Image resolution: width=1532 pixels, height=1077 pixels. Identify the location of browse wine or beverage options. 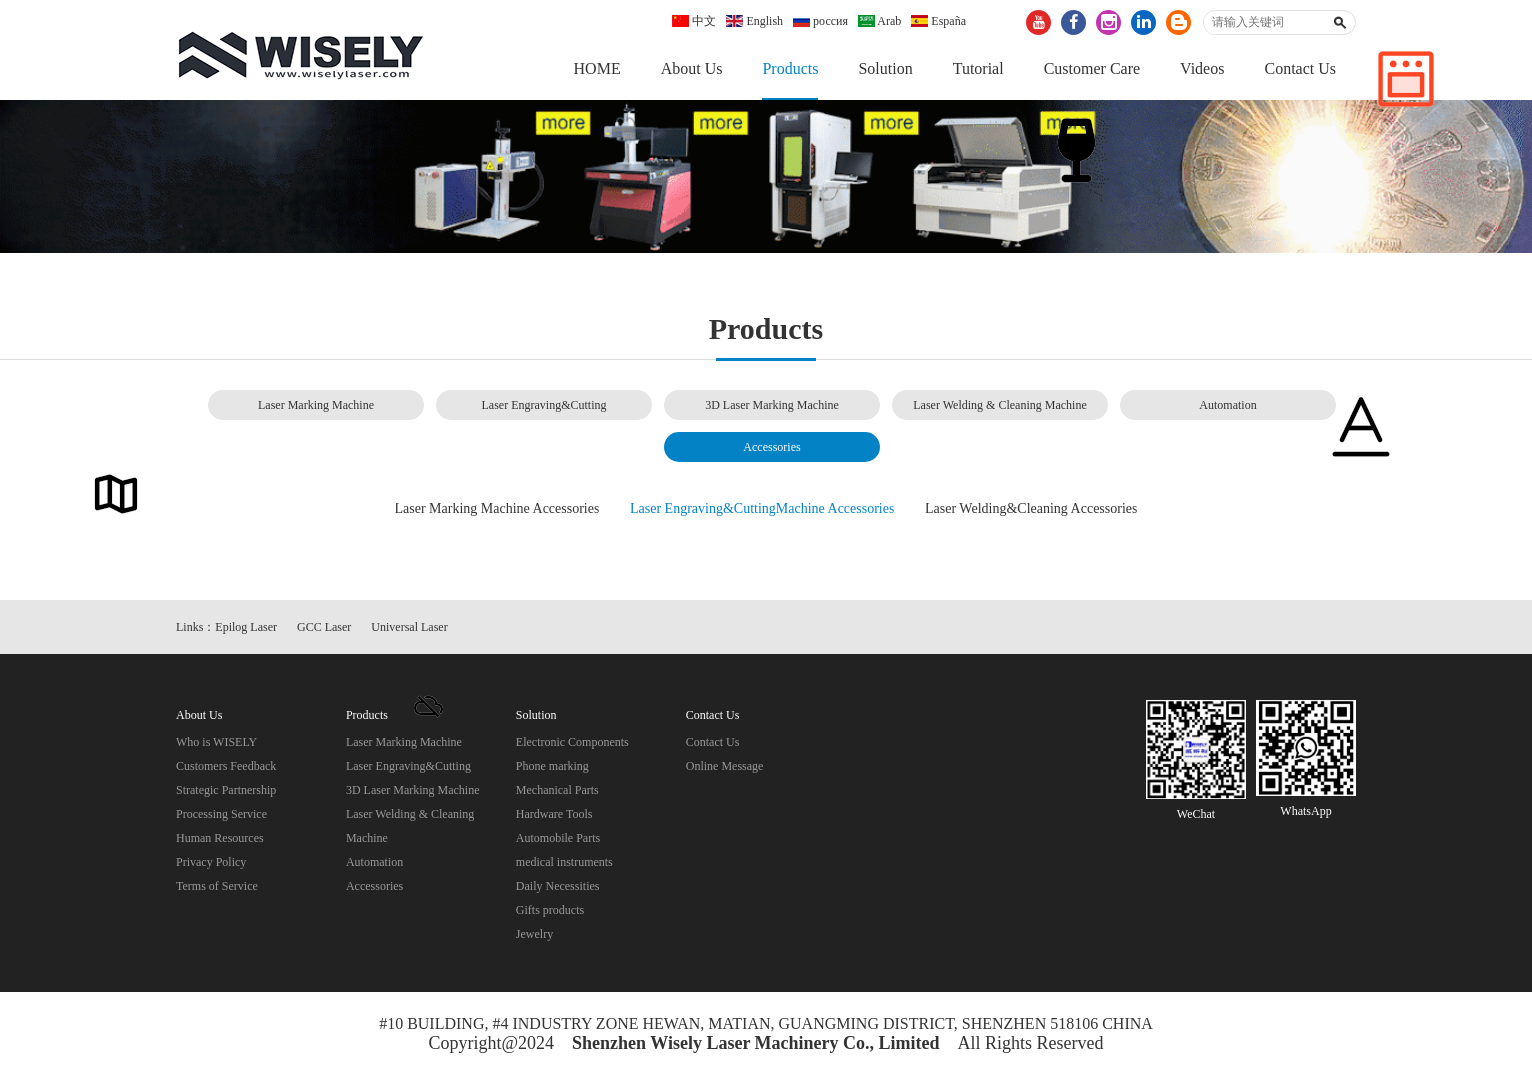
(1076, 148).